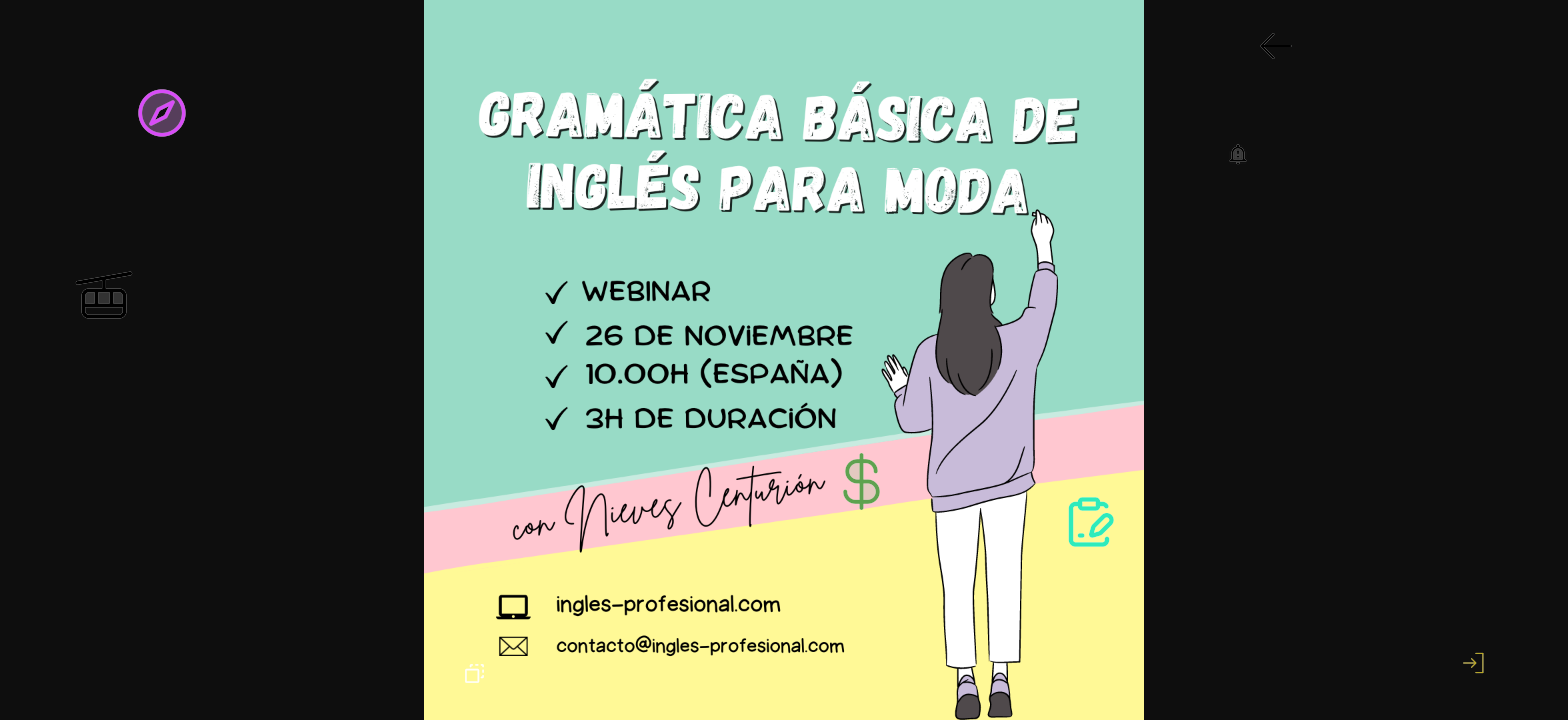  Describe the element at coordinates (104, 296) in the screenshot. I see `access cable car or gondola transit information` at that location.